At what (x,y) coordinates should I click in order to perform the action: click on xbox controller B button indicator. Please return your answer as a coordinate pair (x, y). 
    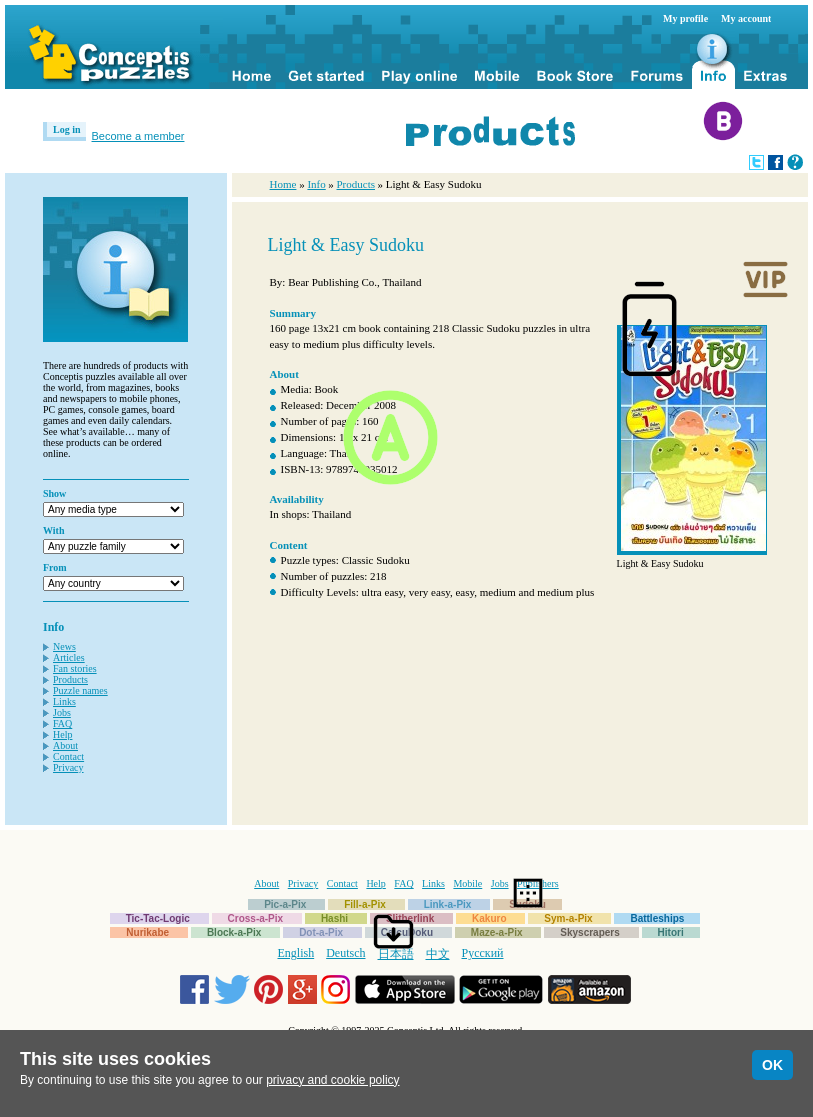
    Looking at the image, I should click on (723, 121).